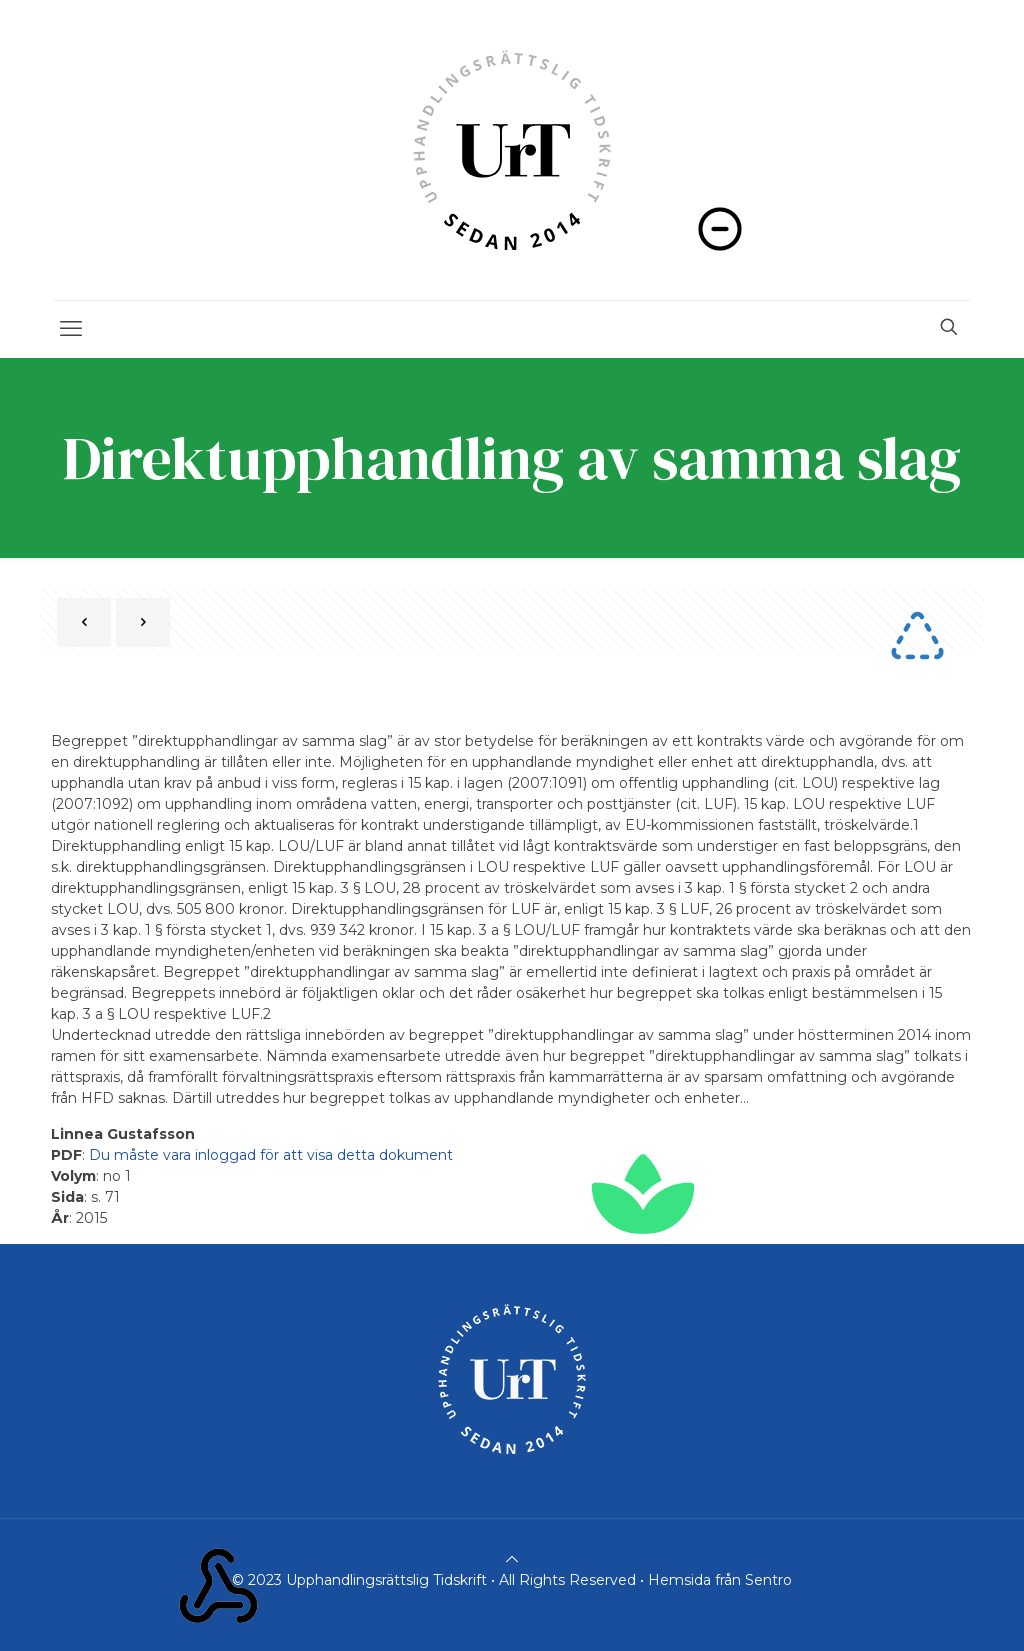 This screenshot has height=1651, width=1024. I want to click on indicates an incomplete or in-progress shape, so click(917, 635).